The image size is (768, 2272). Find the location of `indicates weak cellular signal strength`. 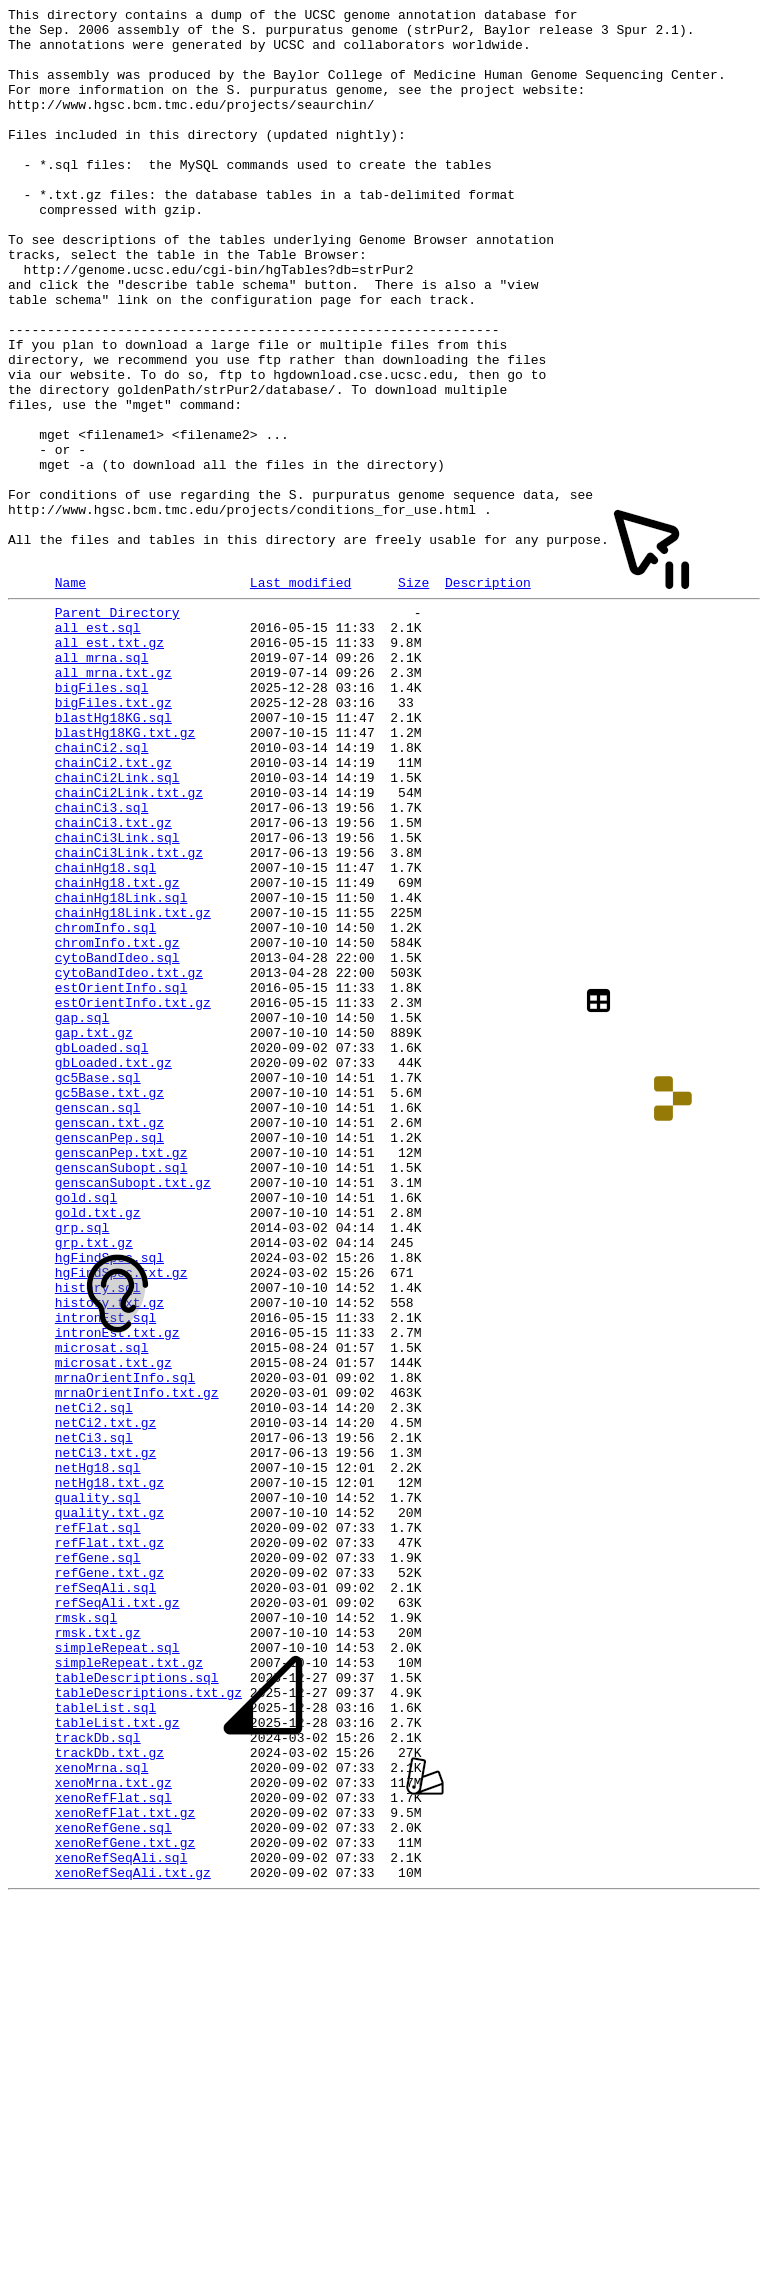

indicates weak cellular signal strength is located at coordinates (269, 1698).